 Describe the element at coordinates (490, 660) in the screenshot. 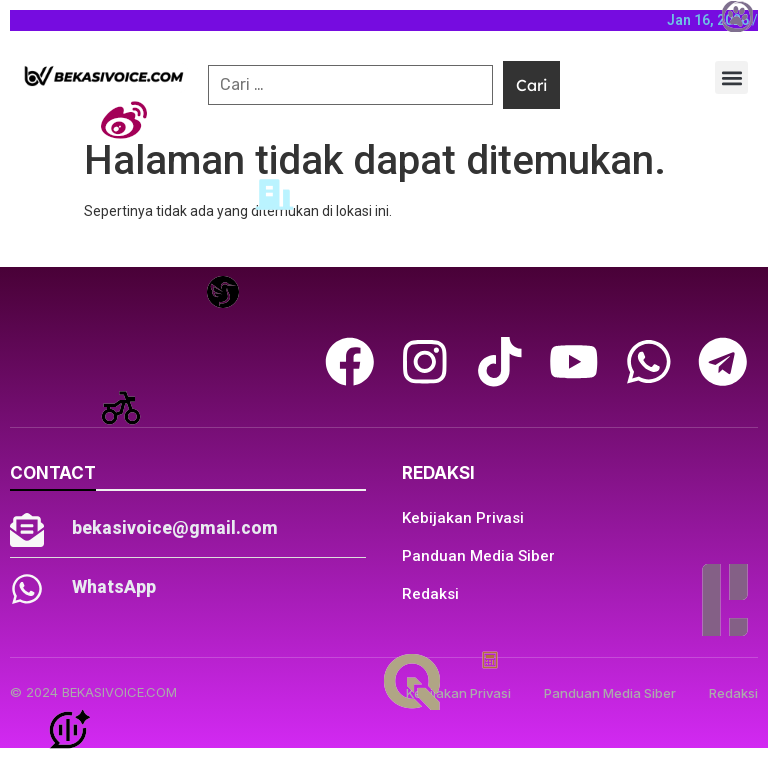

I see `open calculator app` at that location.